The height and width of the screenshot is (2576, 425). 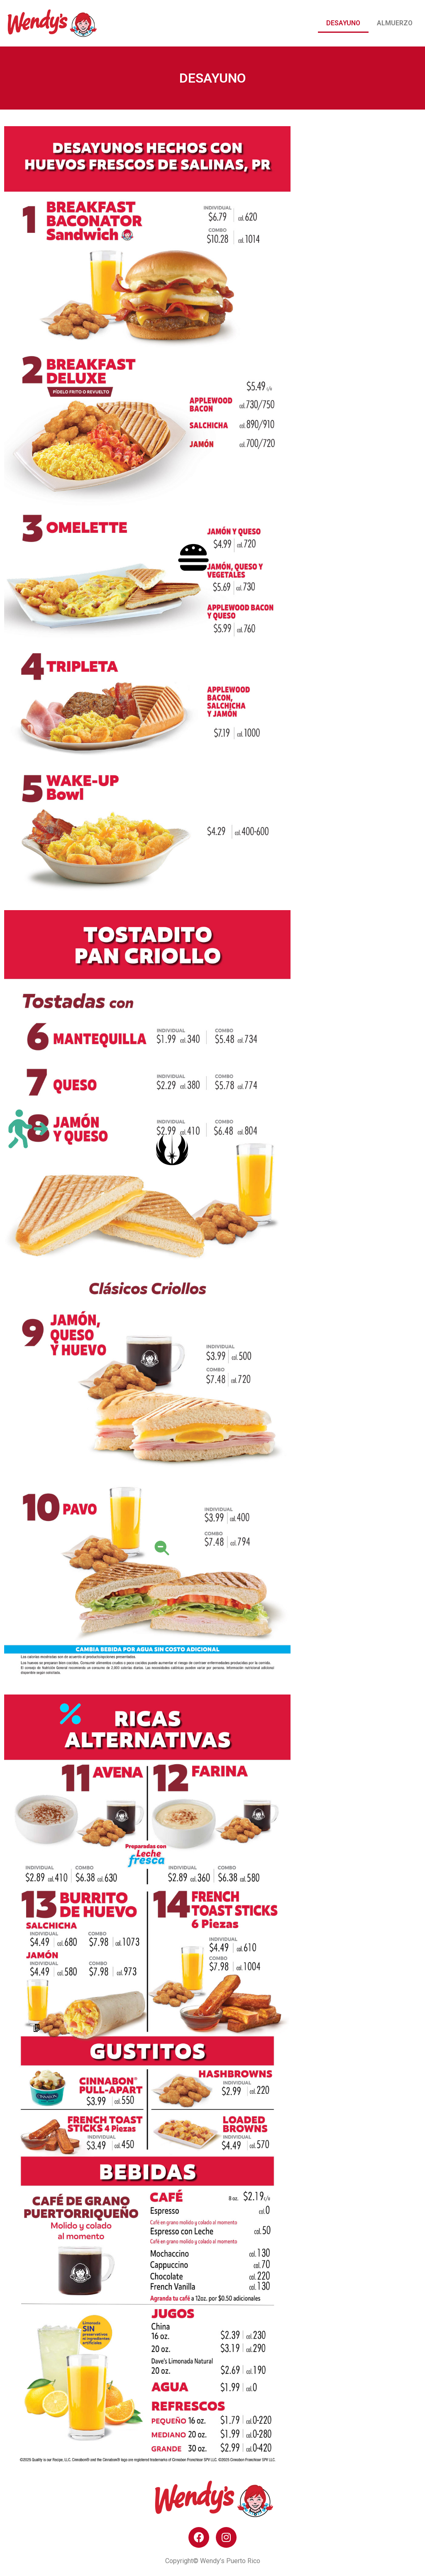 What do you see at coordinates (28, 1129) in the screenshot?
I see `exit or leave current area` at bounding box center [28, 1129].